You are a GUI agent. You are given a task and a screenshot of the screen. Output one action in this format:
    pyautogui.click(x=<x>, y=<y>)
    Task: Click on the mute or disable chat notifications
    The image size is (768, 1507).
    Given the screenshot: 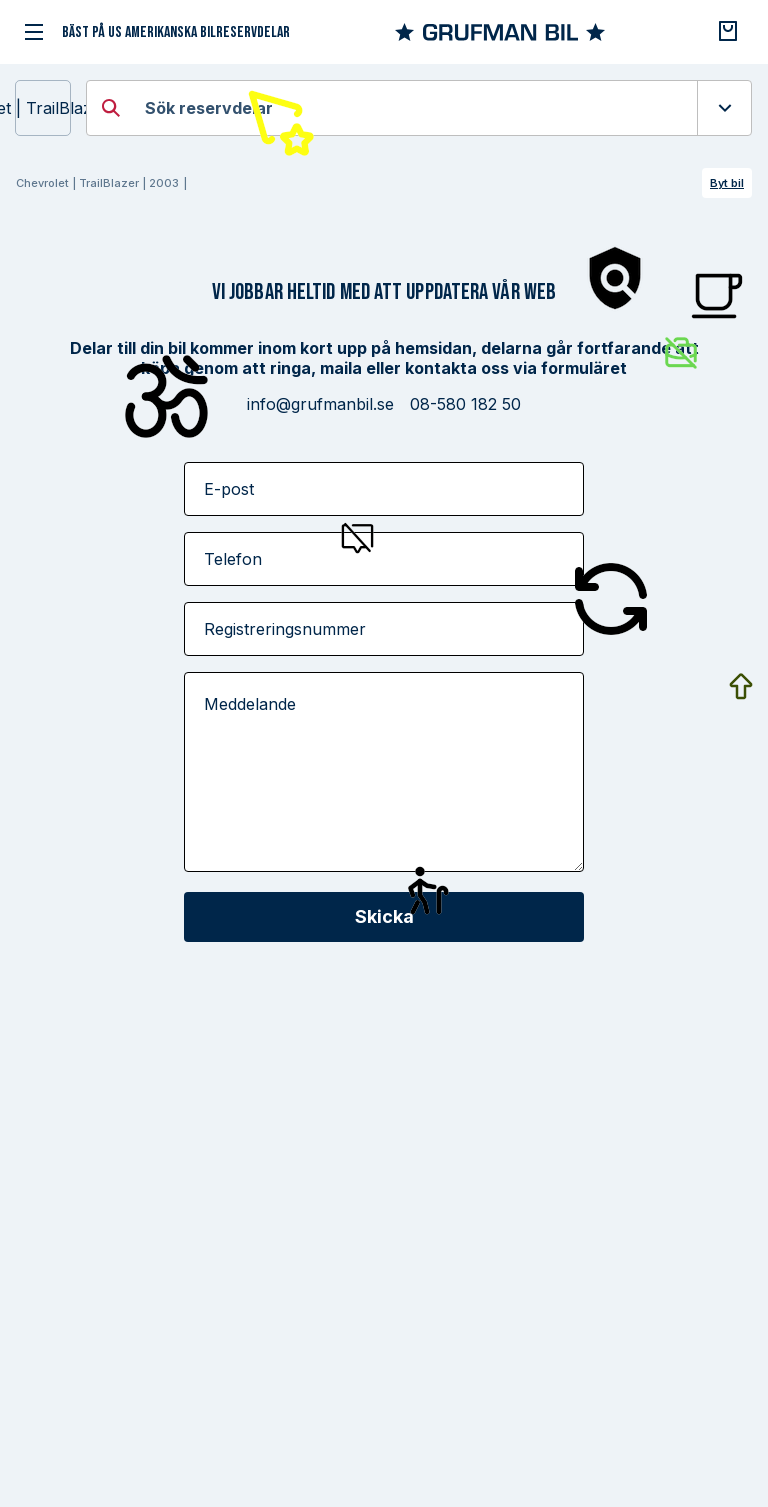 What is the action you would take?
    pyautogui.click(x=357, y=537)
    